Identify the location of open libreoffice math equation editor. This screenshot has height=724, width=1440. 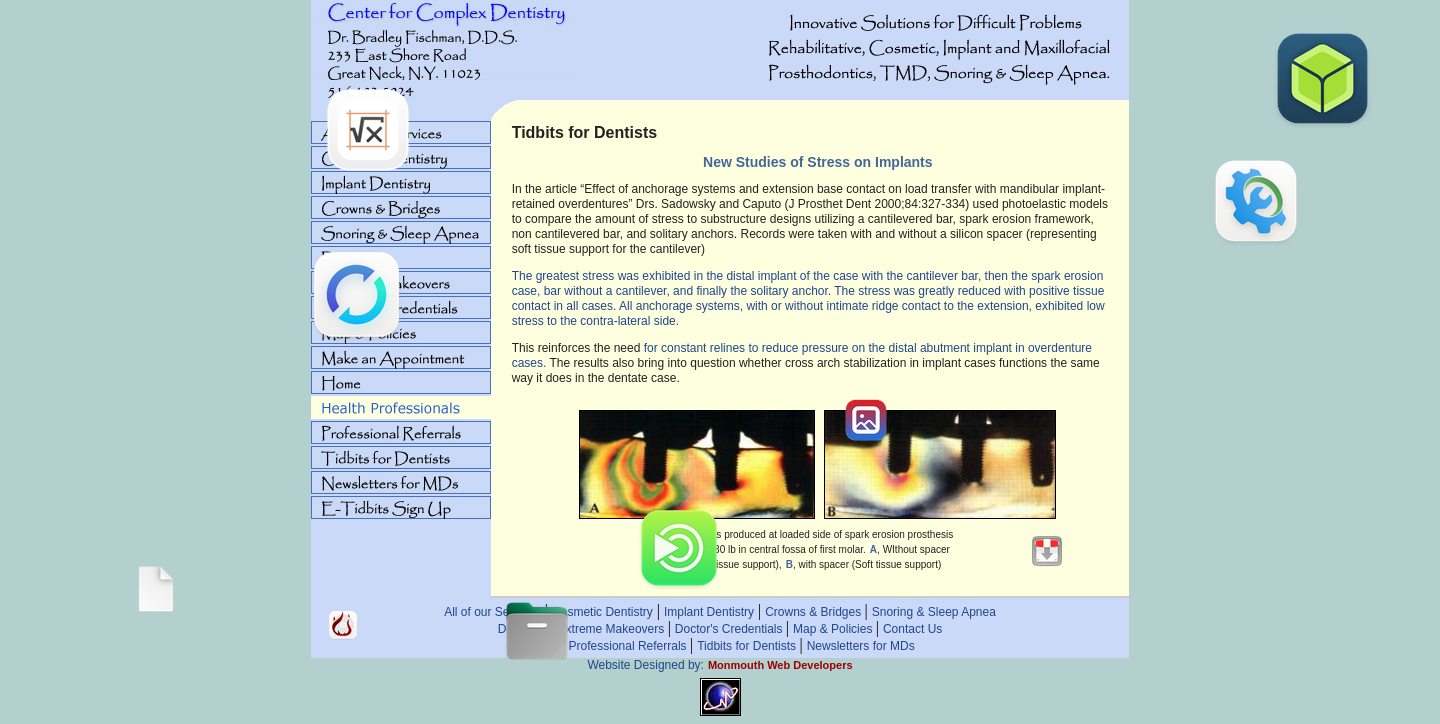
(368, 130).